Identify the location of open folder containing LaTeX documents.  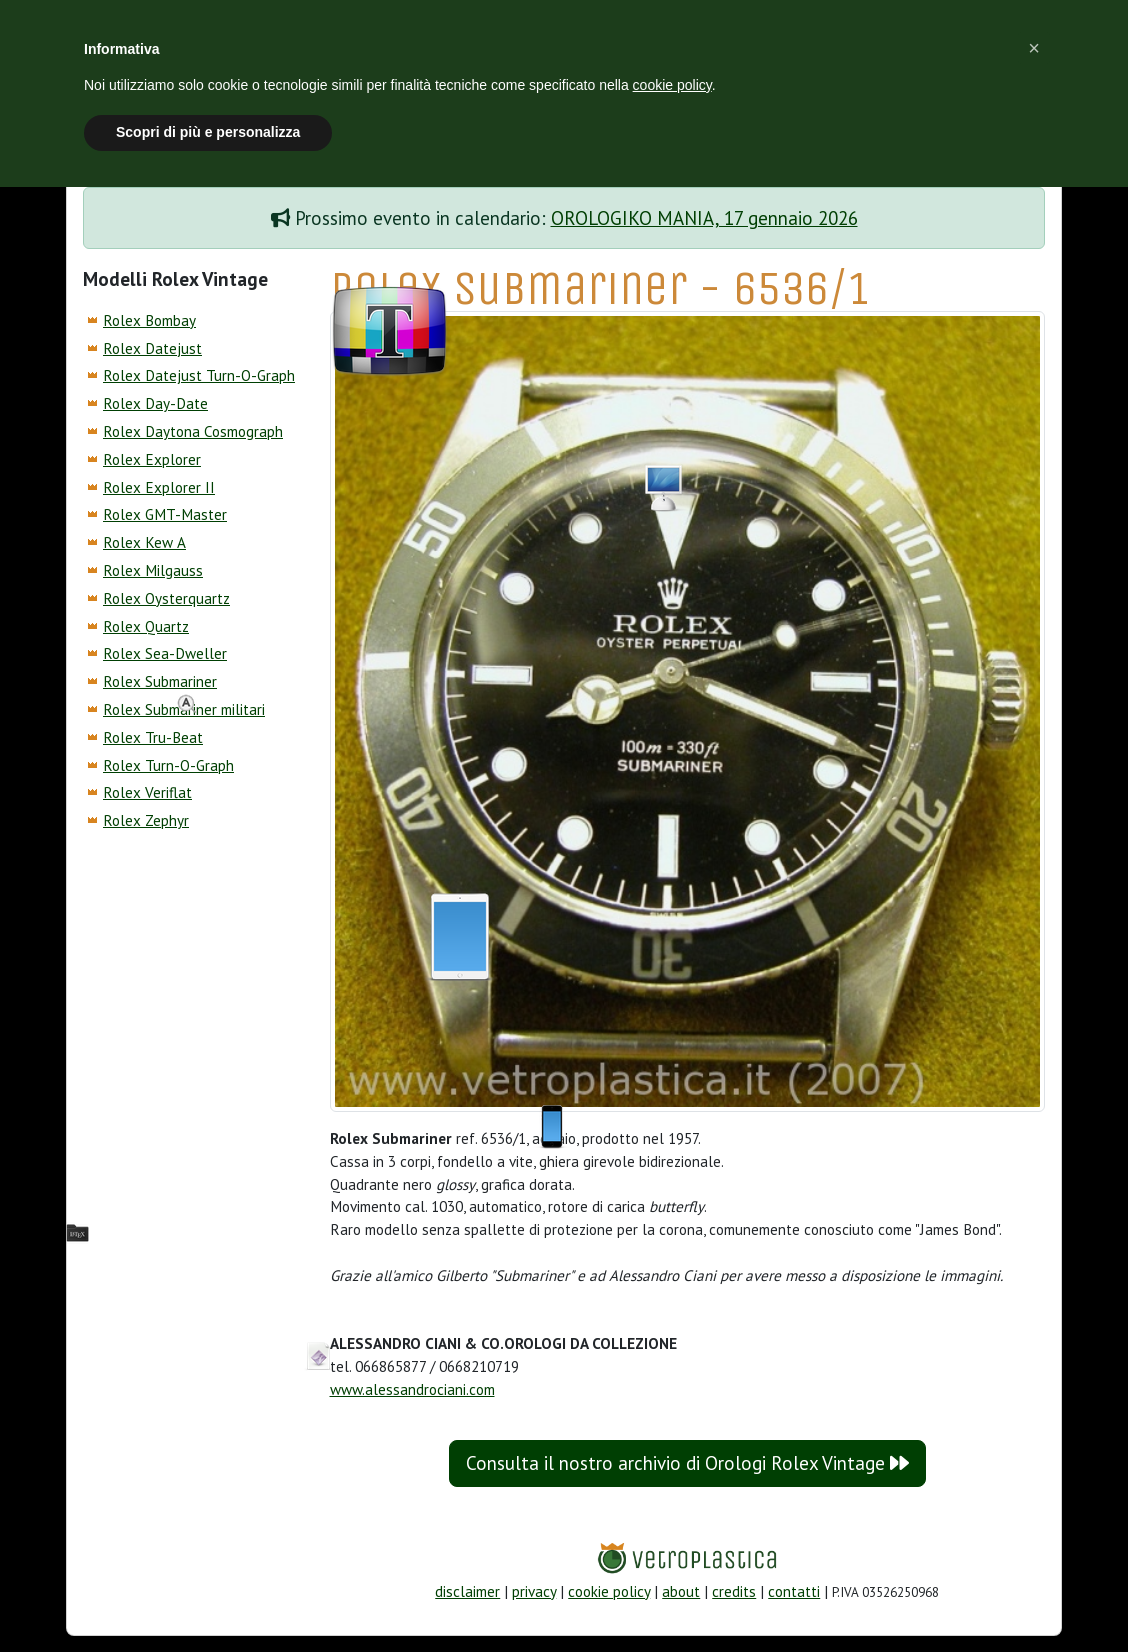
(77, 1233).